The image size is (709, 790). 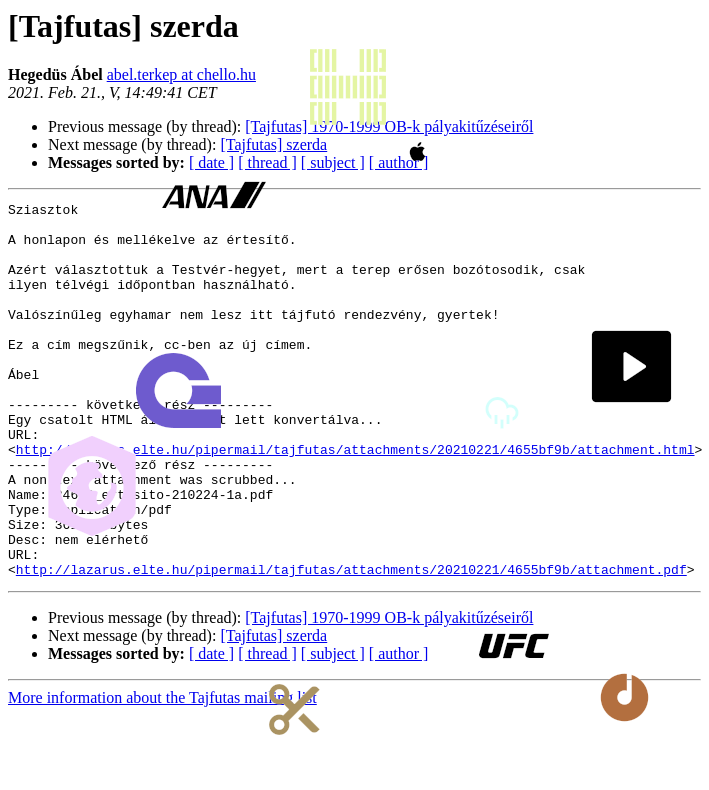 What do you see at coordinates (92, 486) in the screenshot?
I see `open ArcGIS mapping application` at bounding box center [92, 486].